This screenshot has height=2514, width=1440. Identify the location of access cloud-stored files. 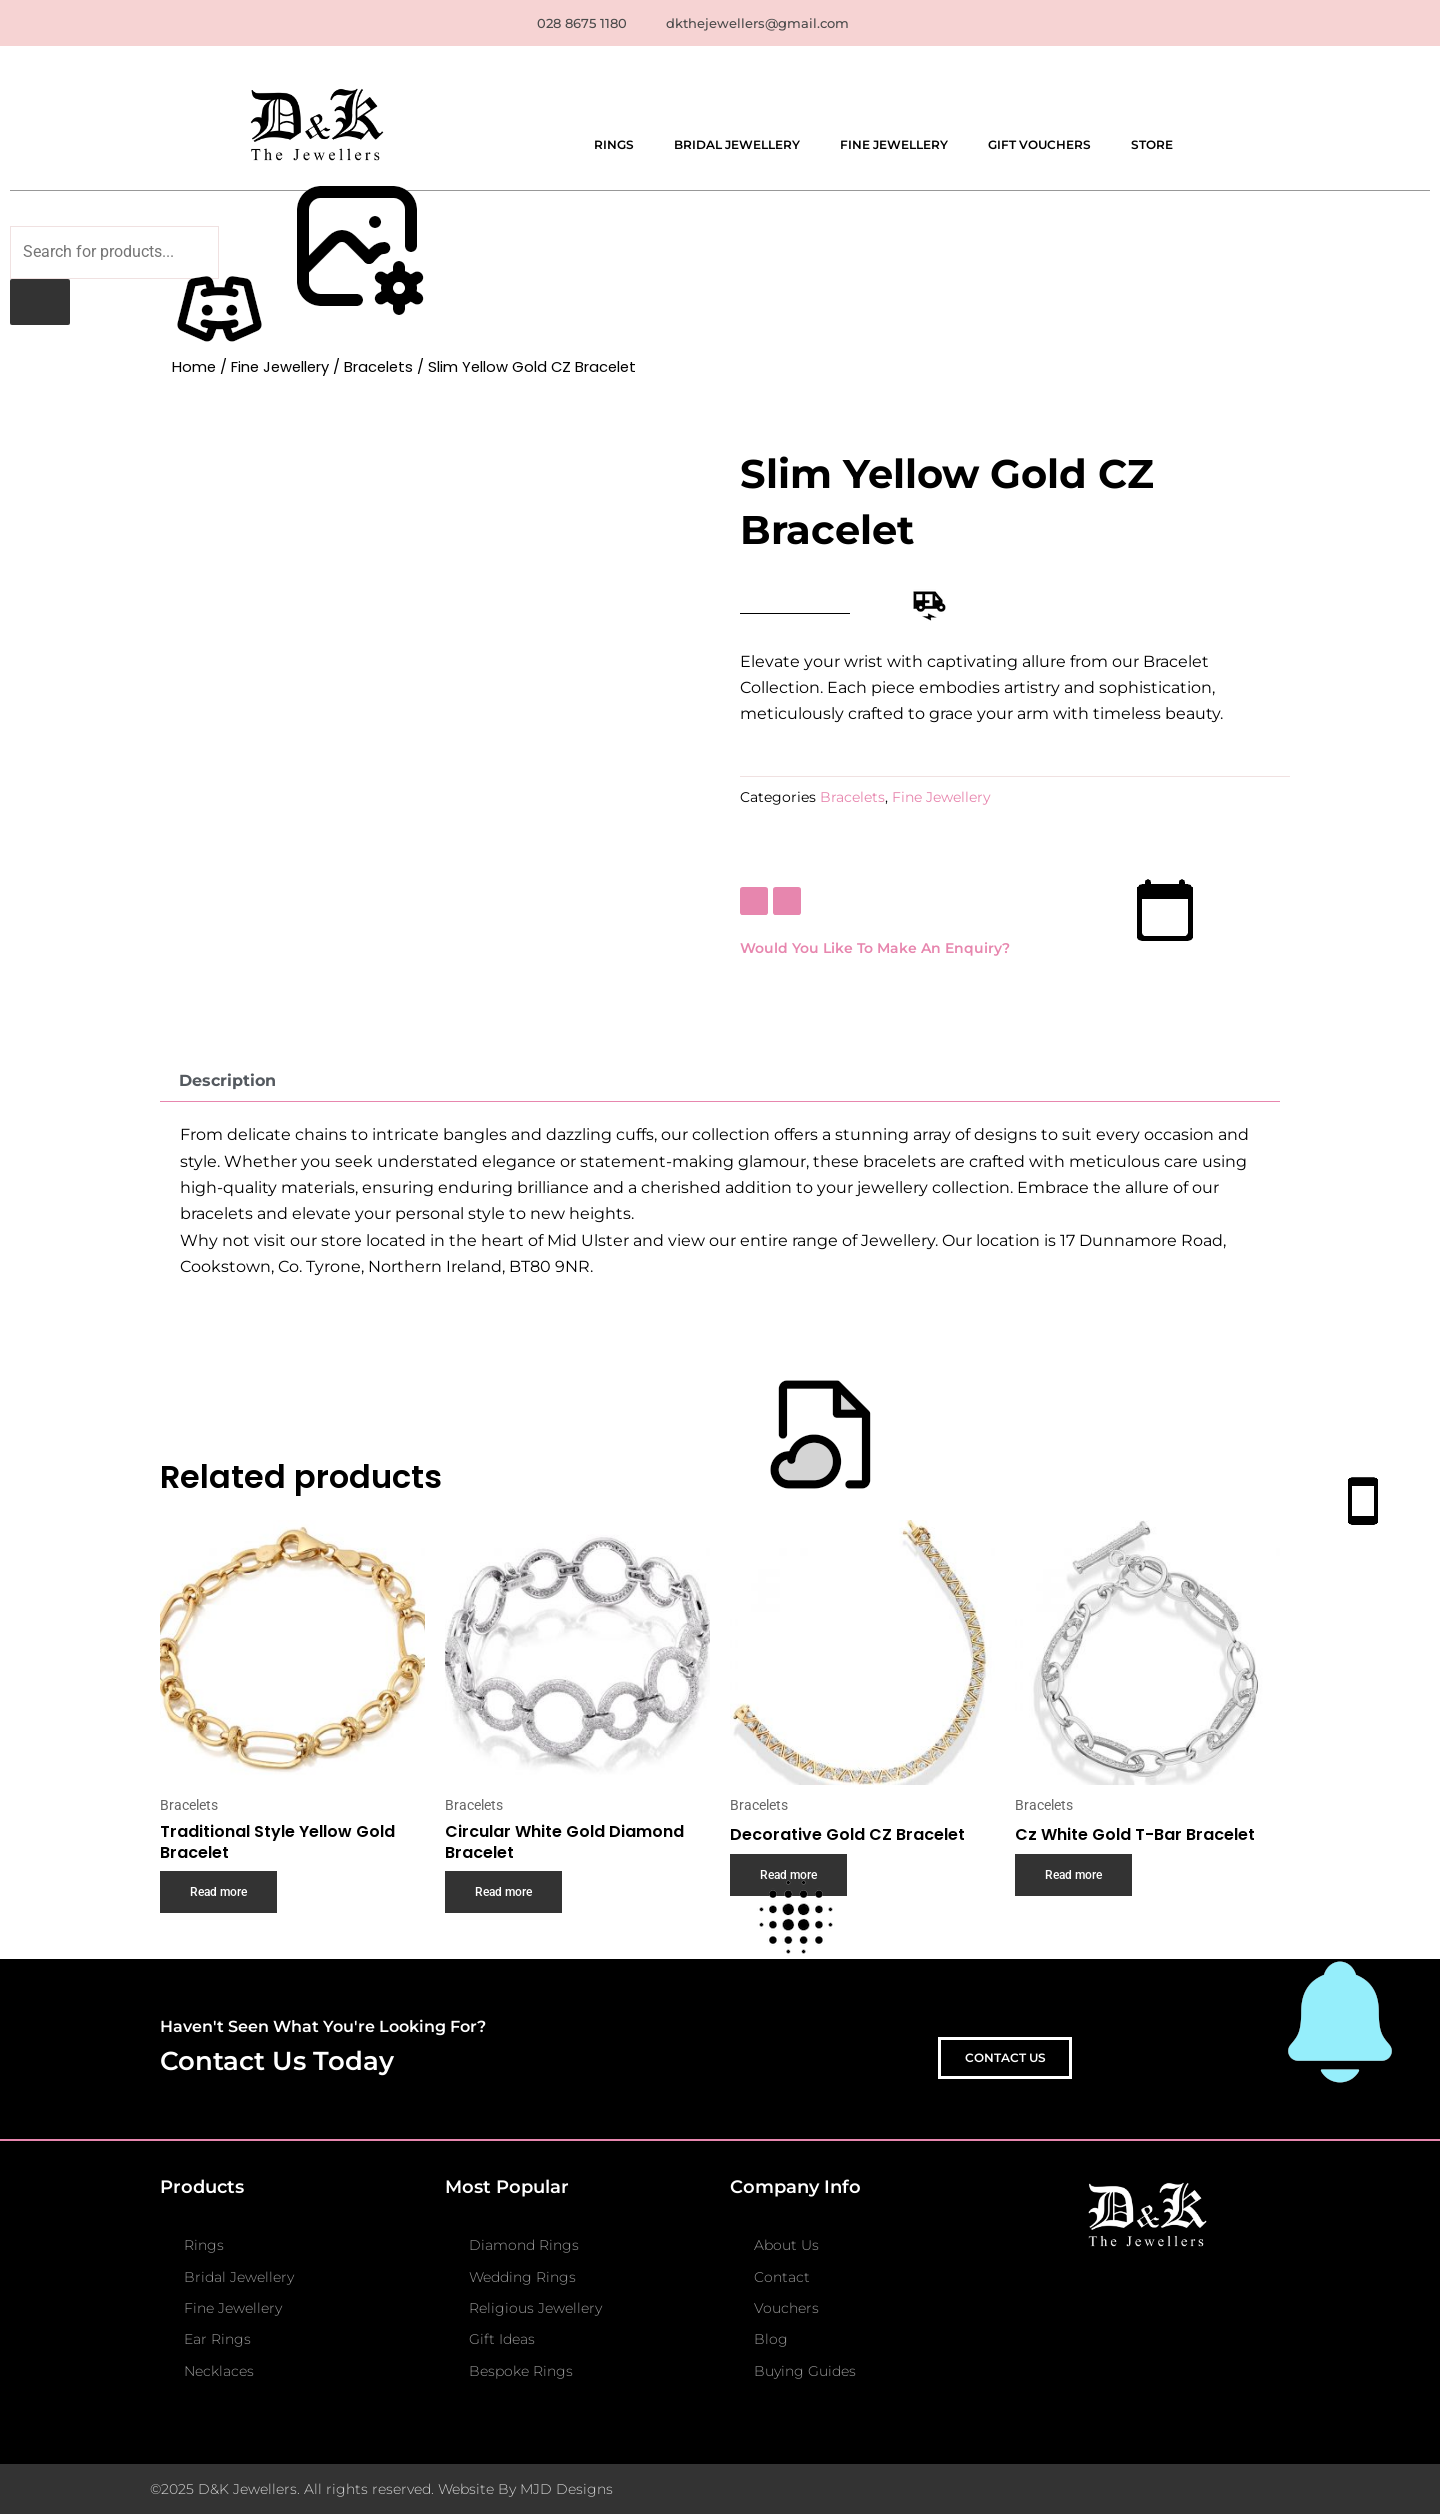
(824, 1434).